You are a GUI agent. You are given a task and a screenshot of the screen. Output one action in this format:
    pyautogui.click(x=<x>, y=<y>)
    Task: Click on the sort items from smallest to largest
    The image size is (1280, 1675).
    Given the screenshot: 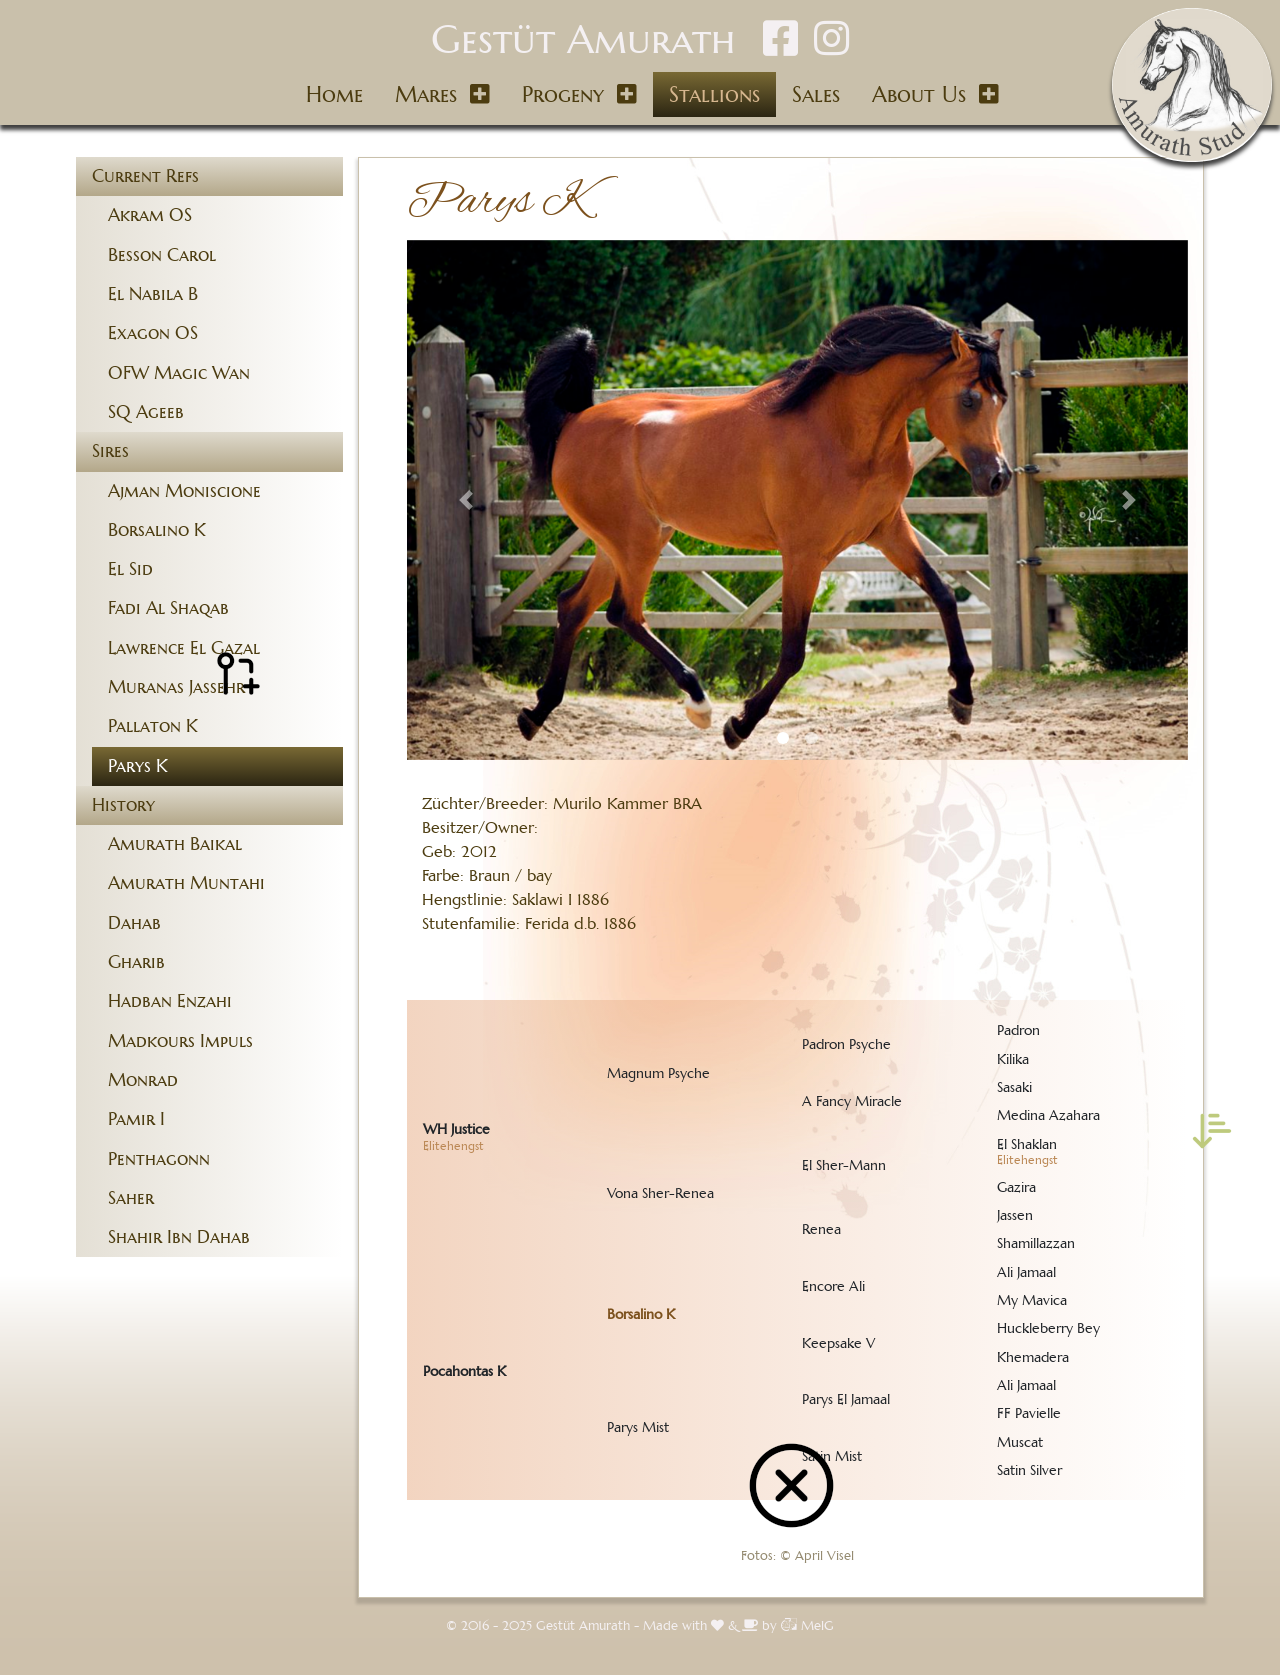 What is the action you would take?
    pyautogui.click(x=1212, y=1131)
    